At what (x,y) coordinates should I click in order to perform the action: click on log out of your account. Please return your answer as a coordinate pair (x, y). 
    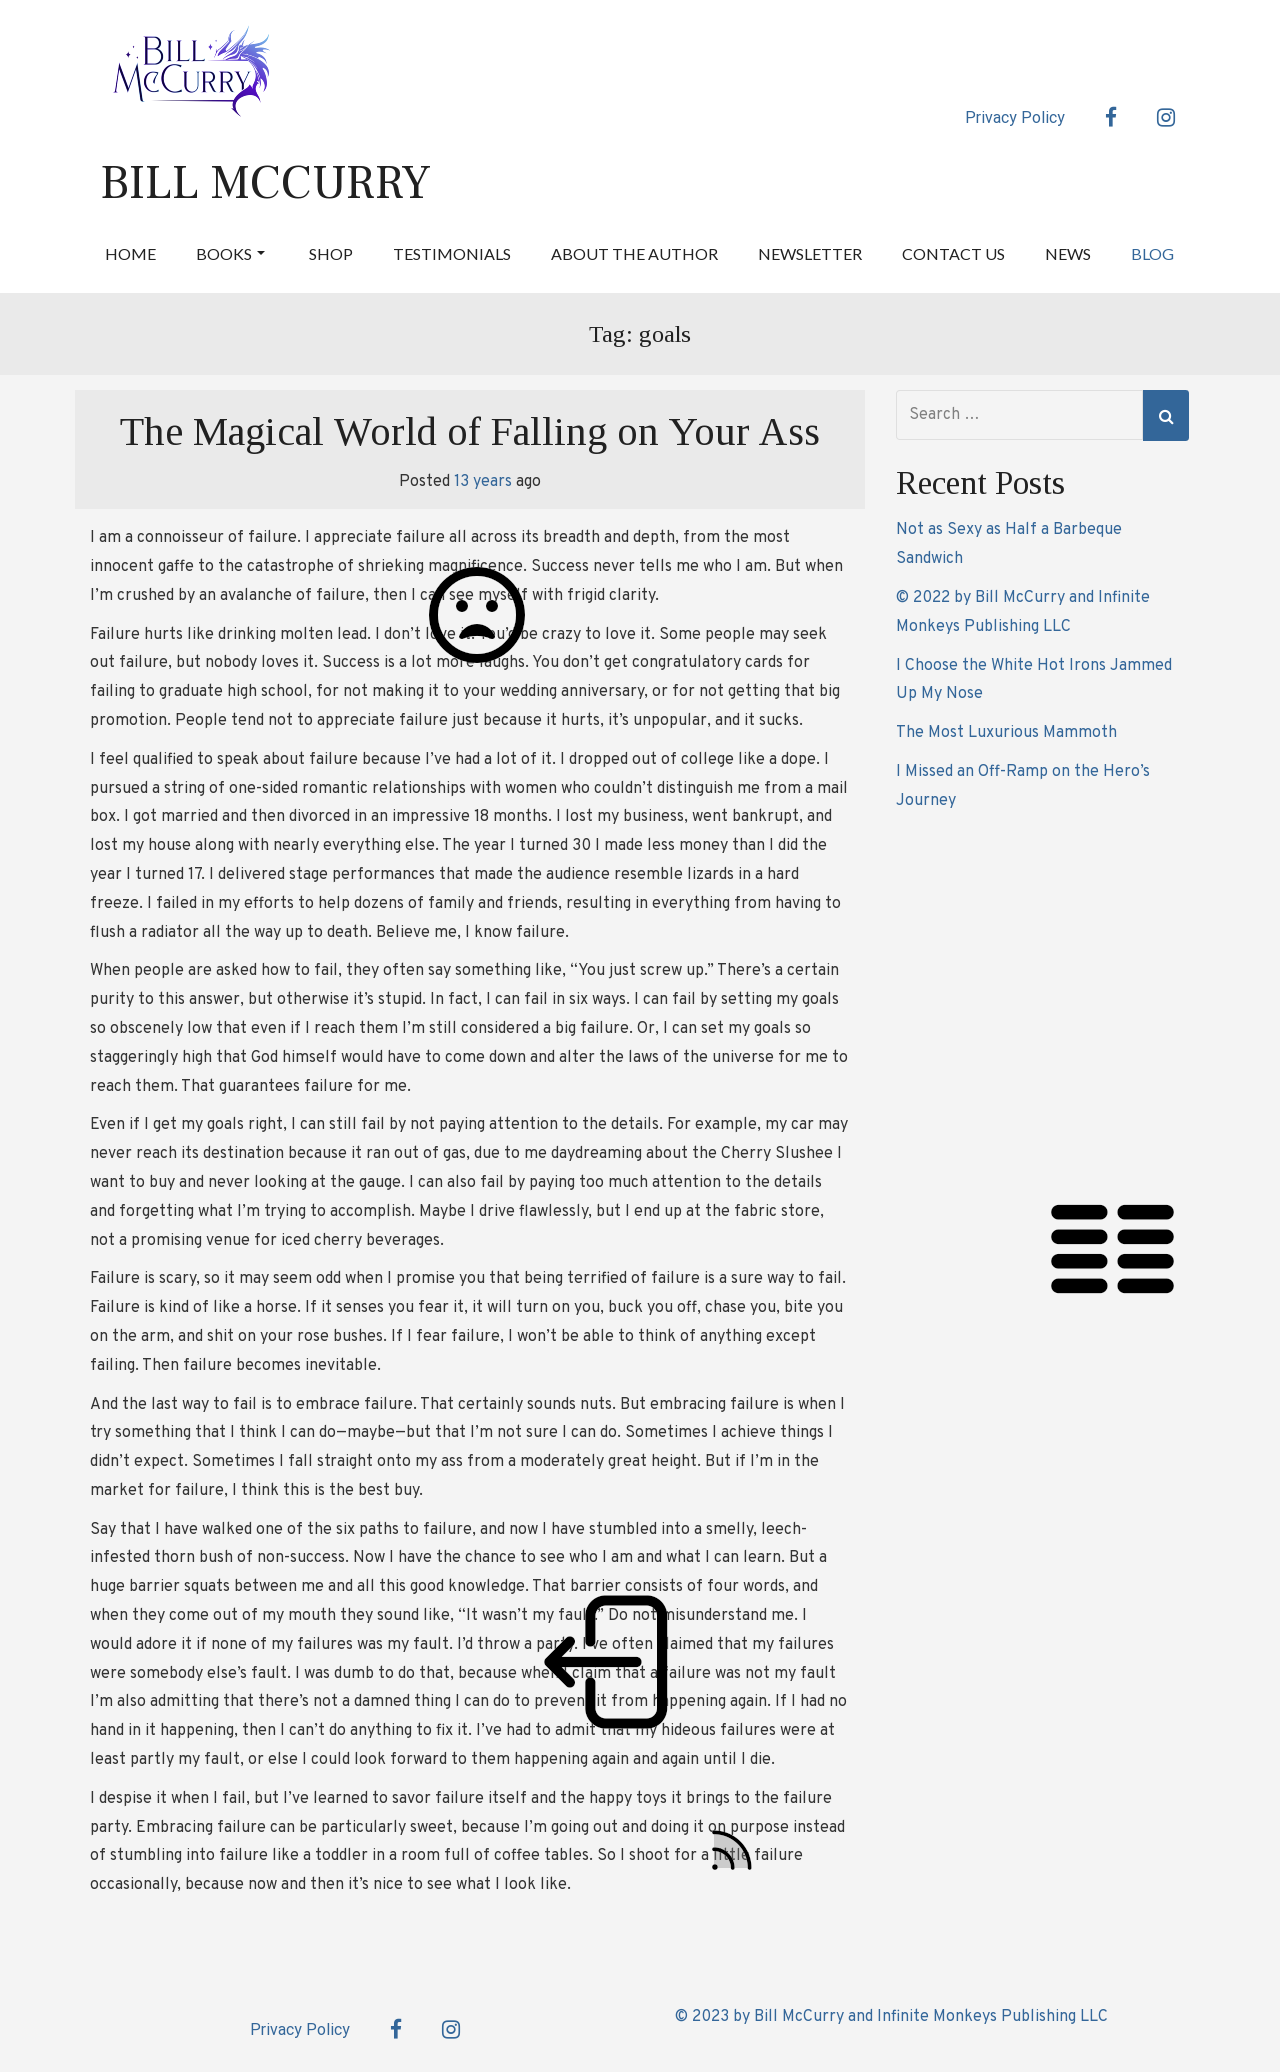
    Looking at the image, I should click on (616, 1662).